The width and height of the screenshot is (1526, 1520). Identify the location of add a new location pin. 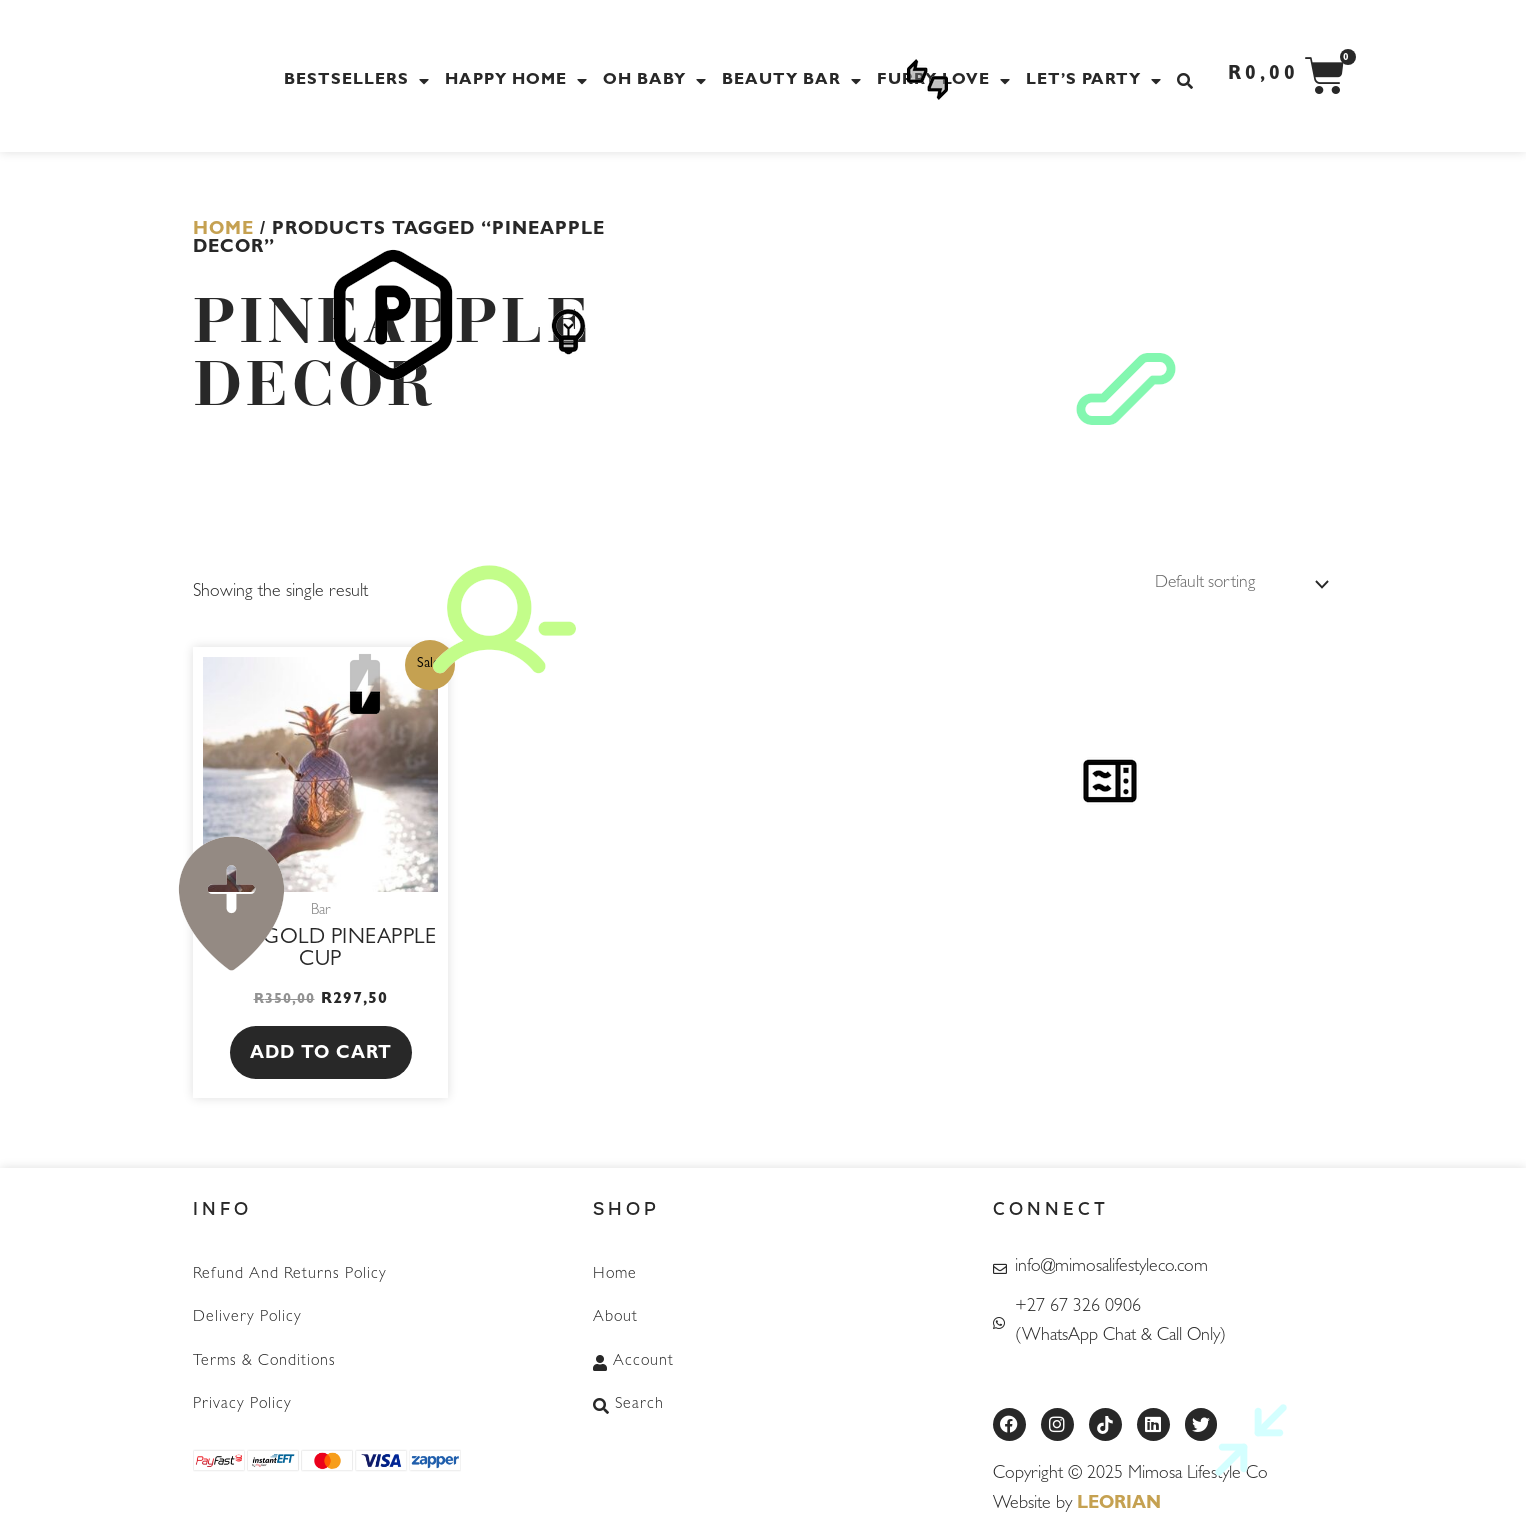
(231, 903).